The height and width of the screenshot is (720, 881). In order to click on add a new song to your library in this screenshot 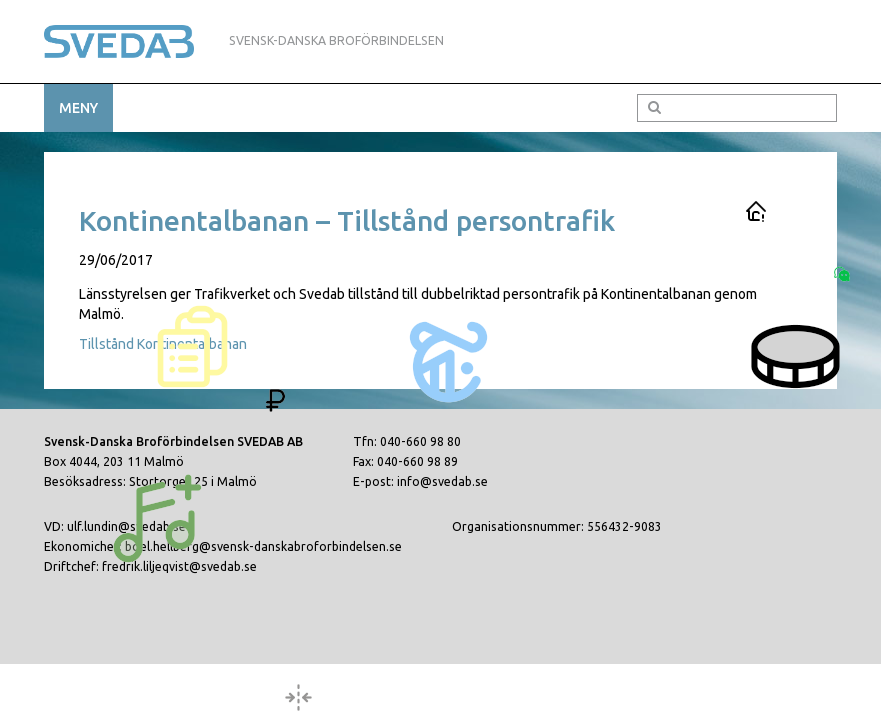, I will do `click(159, 520)`.